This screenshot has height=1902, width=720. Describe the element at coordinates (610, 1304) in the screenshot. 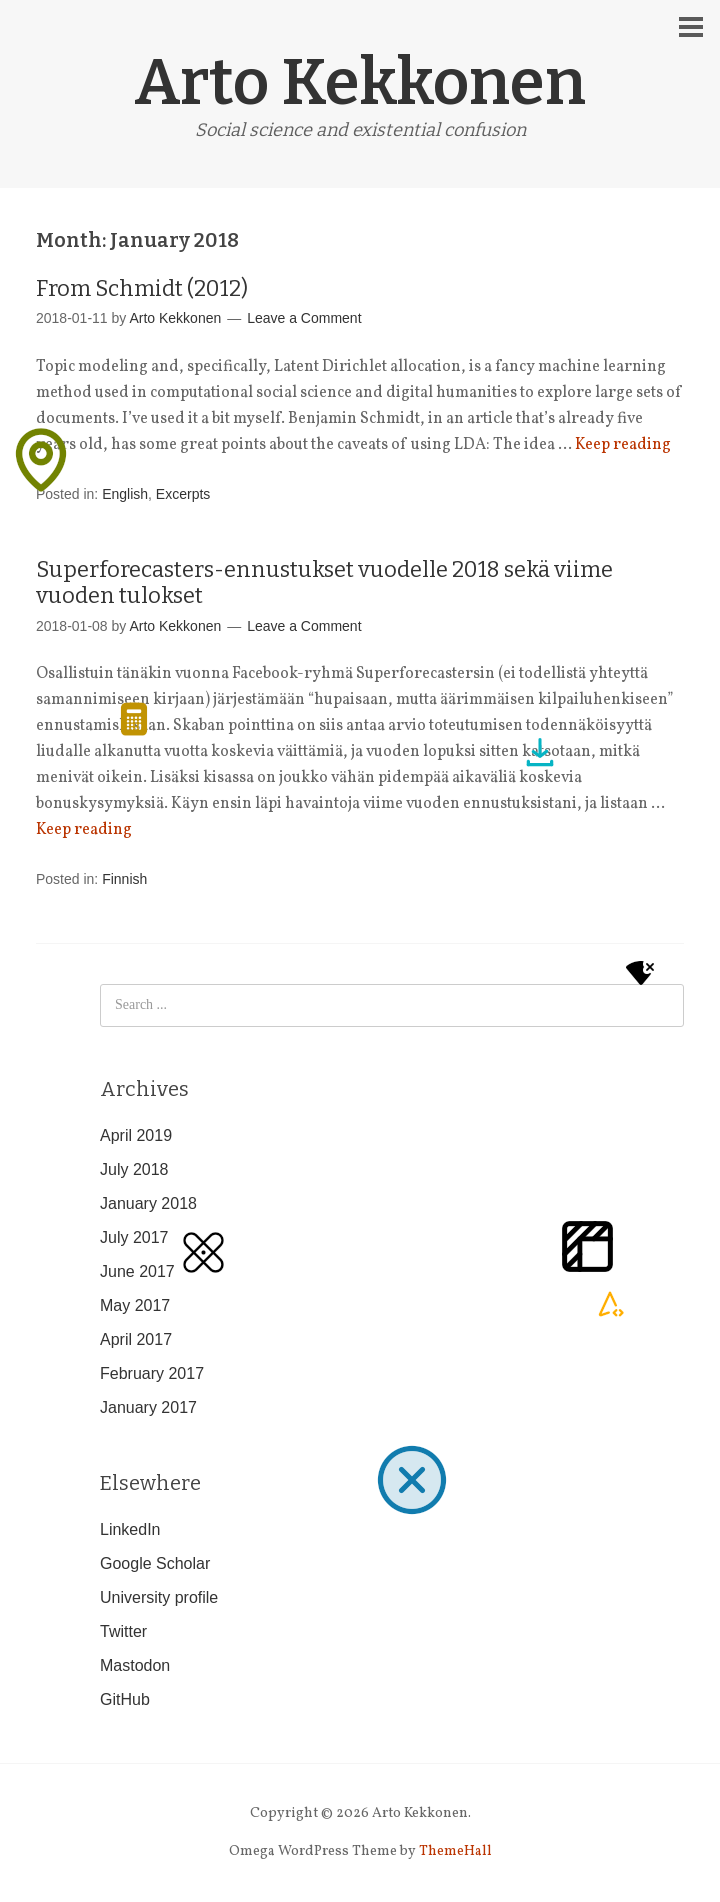

I see `access navigation code or routing scripts` at that location.